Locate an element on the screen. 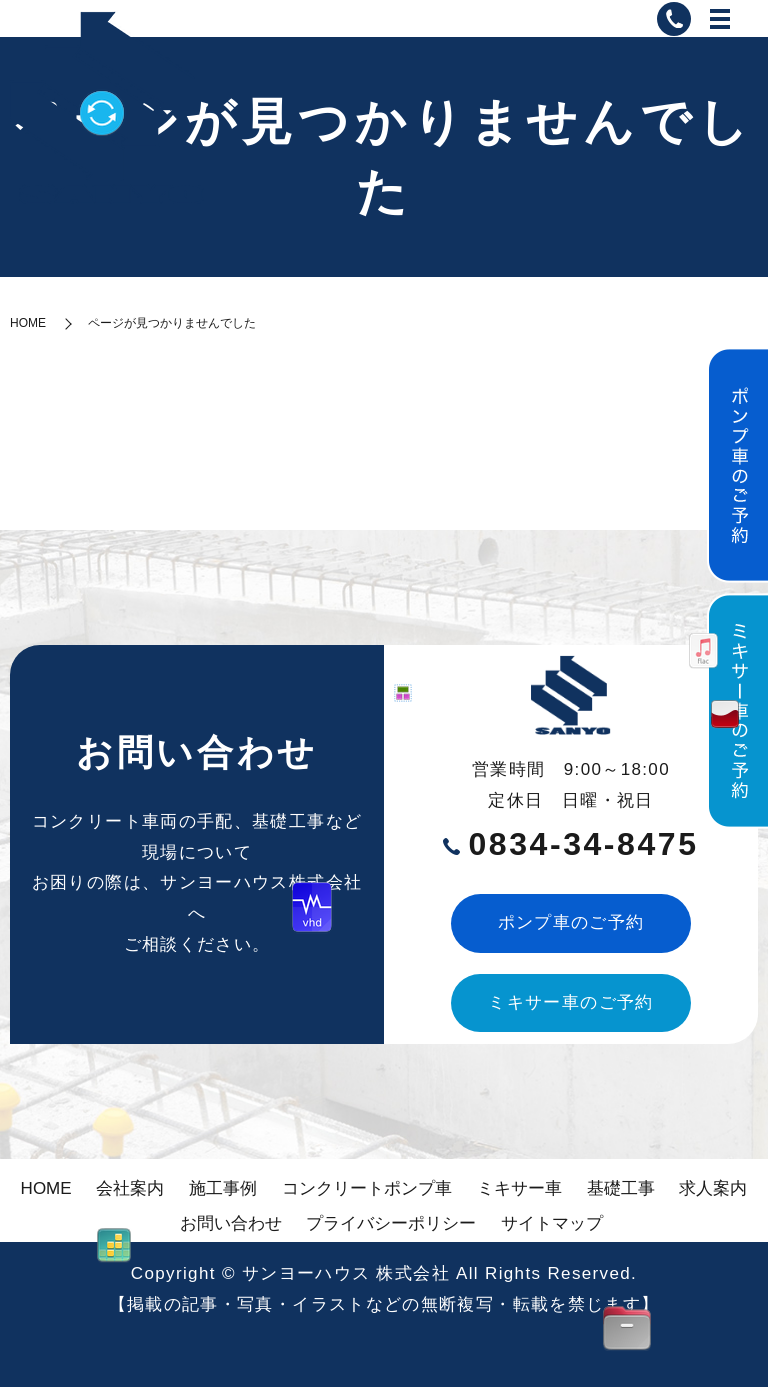 Image resolution: width=768 pixels, height=1387 pixels. a flac audio file is located at coordinates (703, 650).